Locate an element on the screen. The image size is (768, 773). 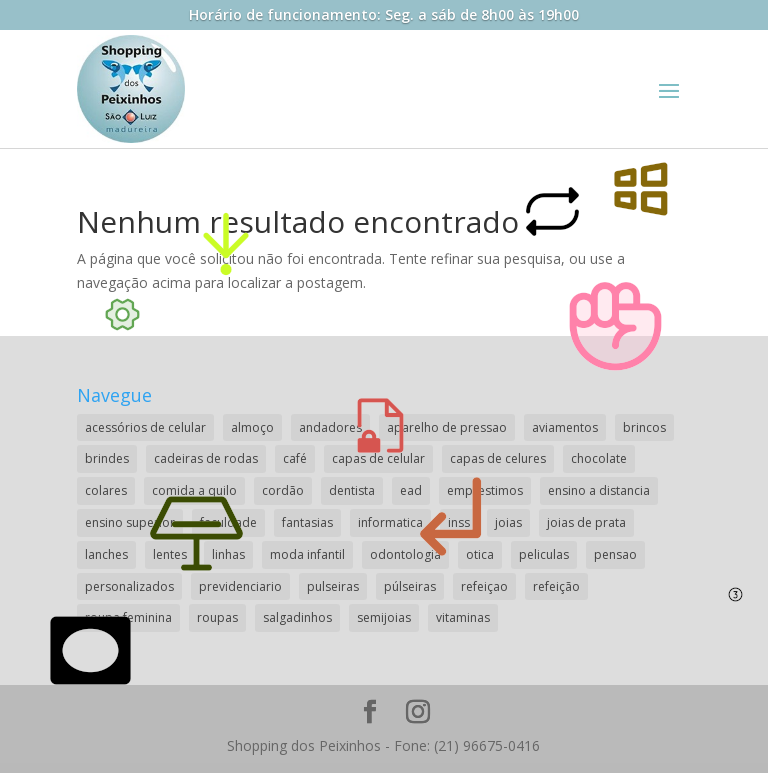
enable repeat mode for media playback is located at coordinates (552, 211).